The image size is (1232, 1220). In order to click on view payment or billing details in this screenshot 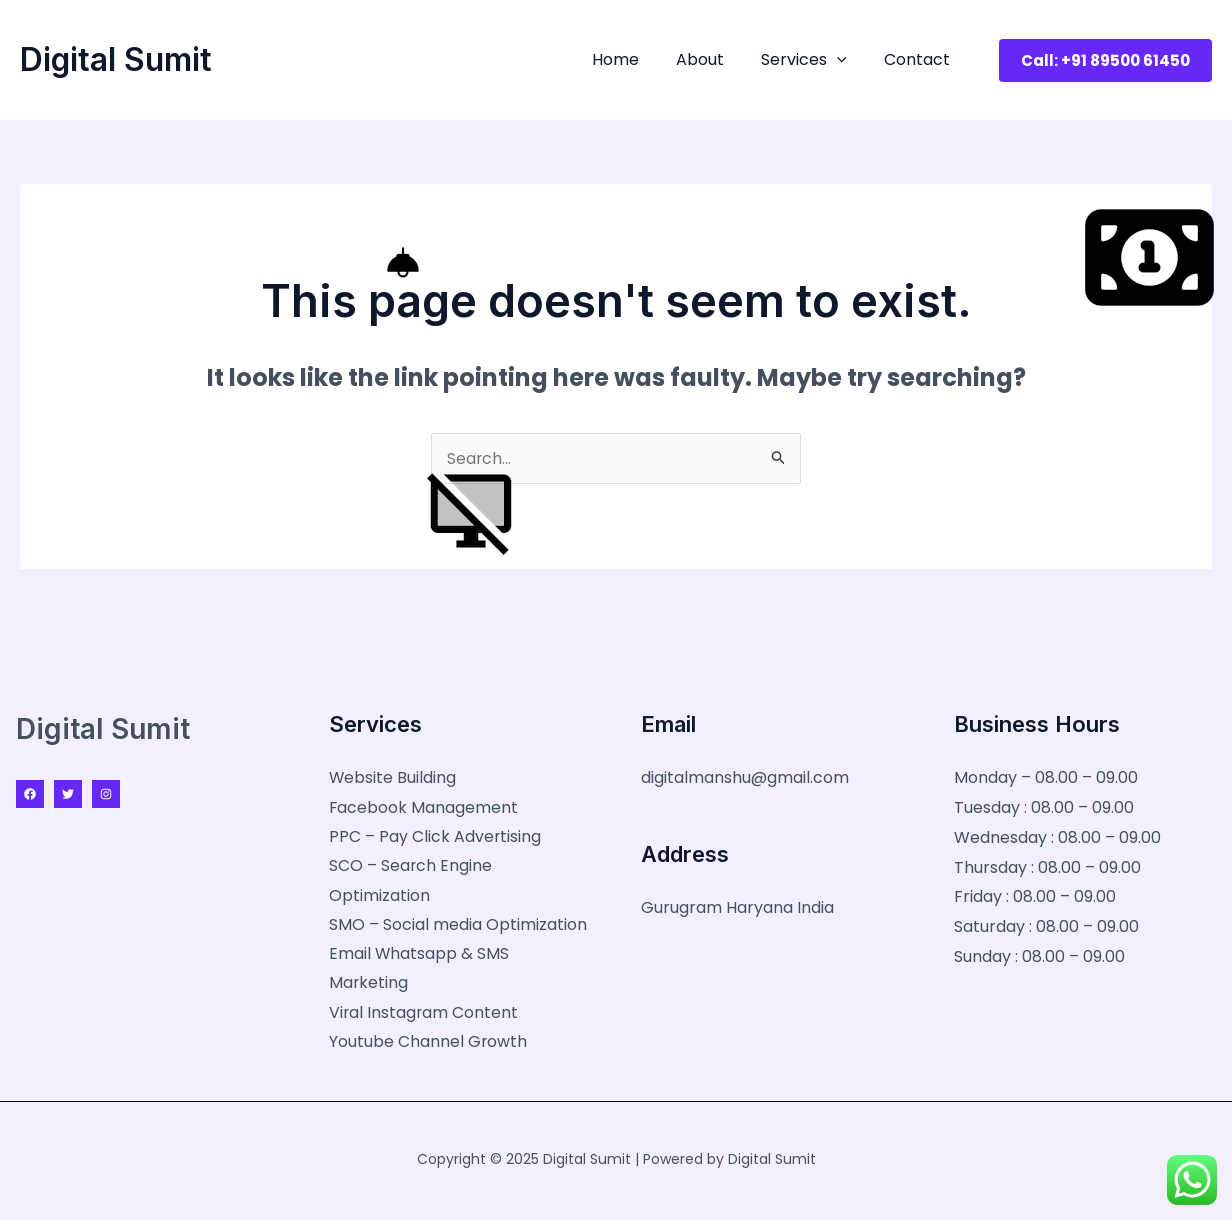, I will do `click(1149, 257)`.